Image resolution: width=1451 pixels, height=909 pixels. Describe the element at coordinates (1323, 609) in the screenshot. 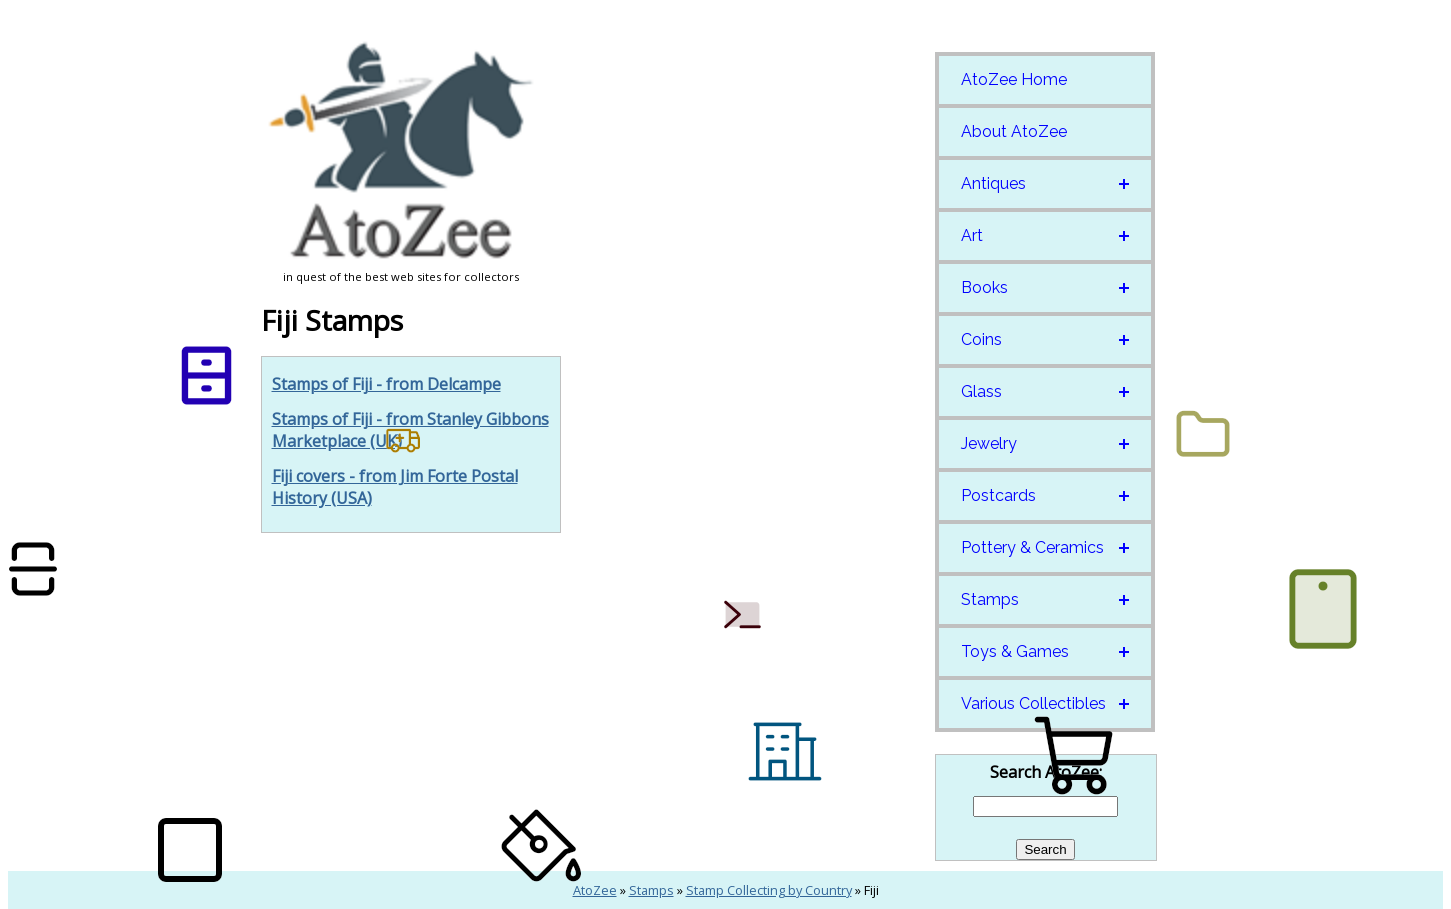

I see `tablet device with front-facing camera` at that location.